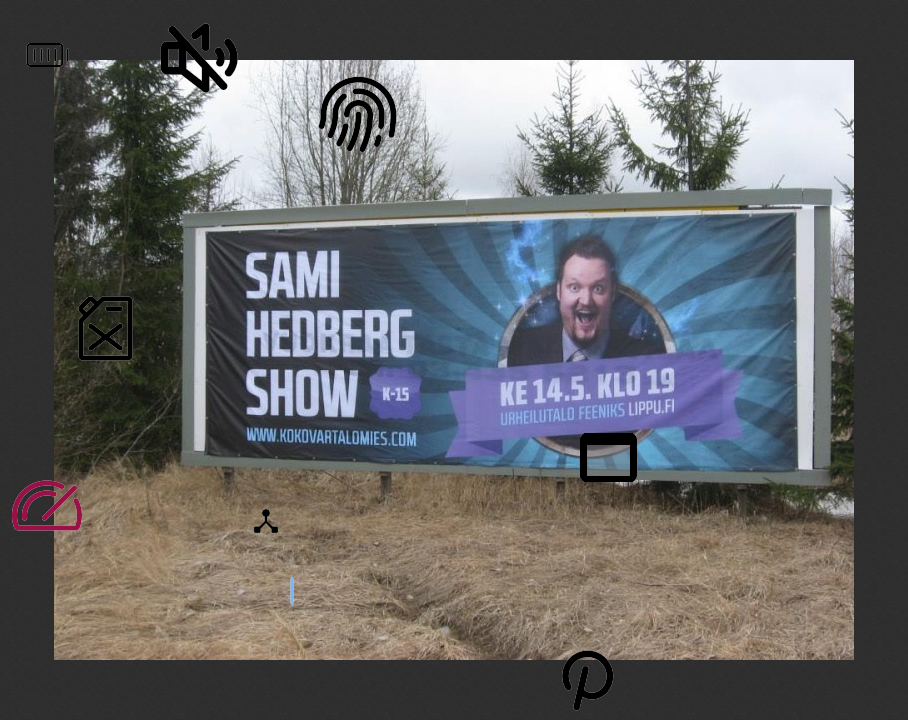  What do you see at coordinates (585, 680) in the screenshot?
I see `open Pinterest app` at bounding box center [585, 680].